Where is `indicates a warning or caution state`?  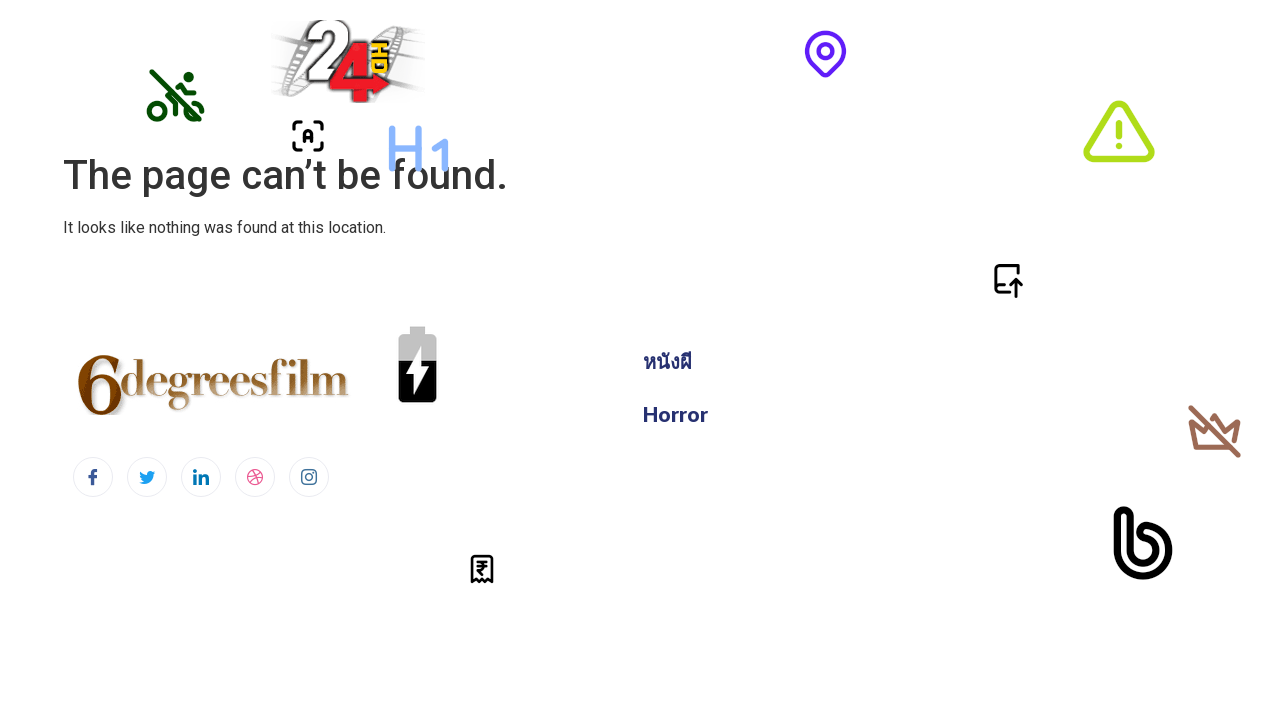 indicates a warning or caution state is located at coordinates (1119, 133).